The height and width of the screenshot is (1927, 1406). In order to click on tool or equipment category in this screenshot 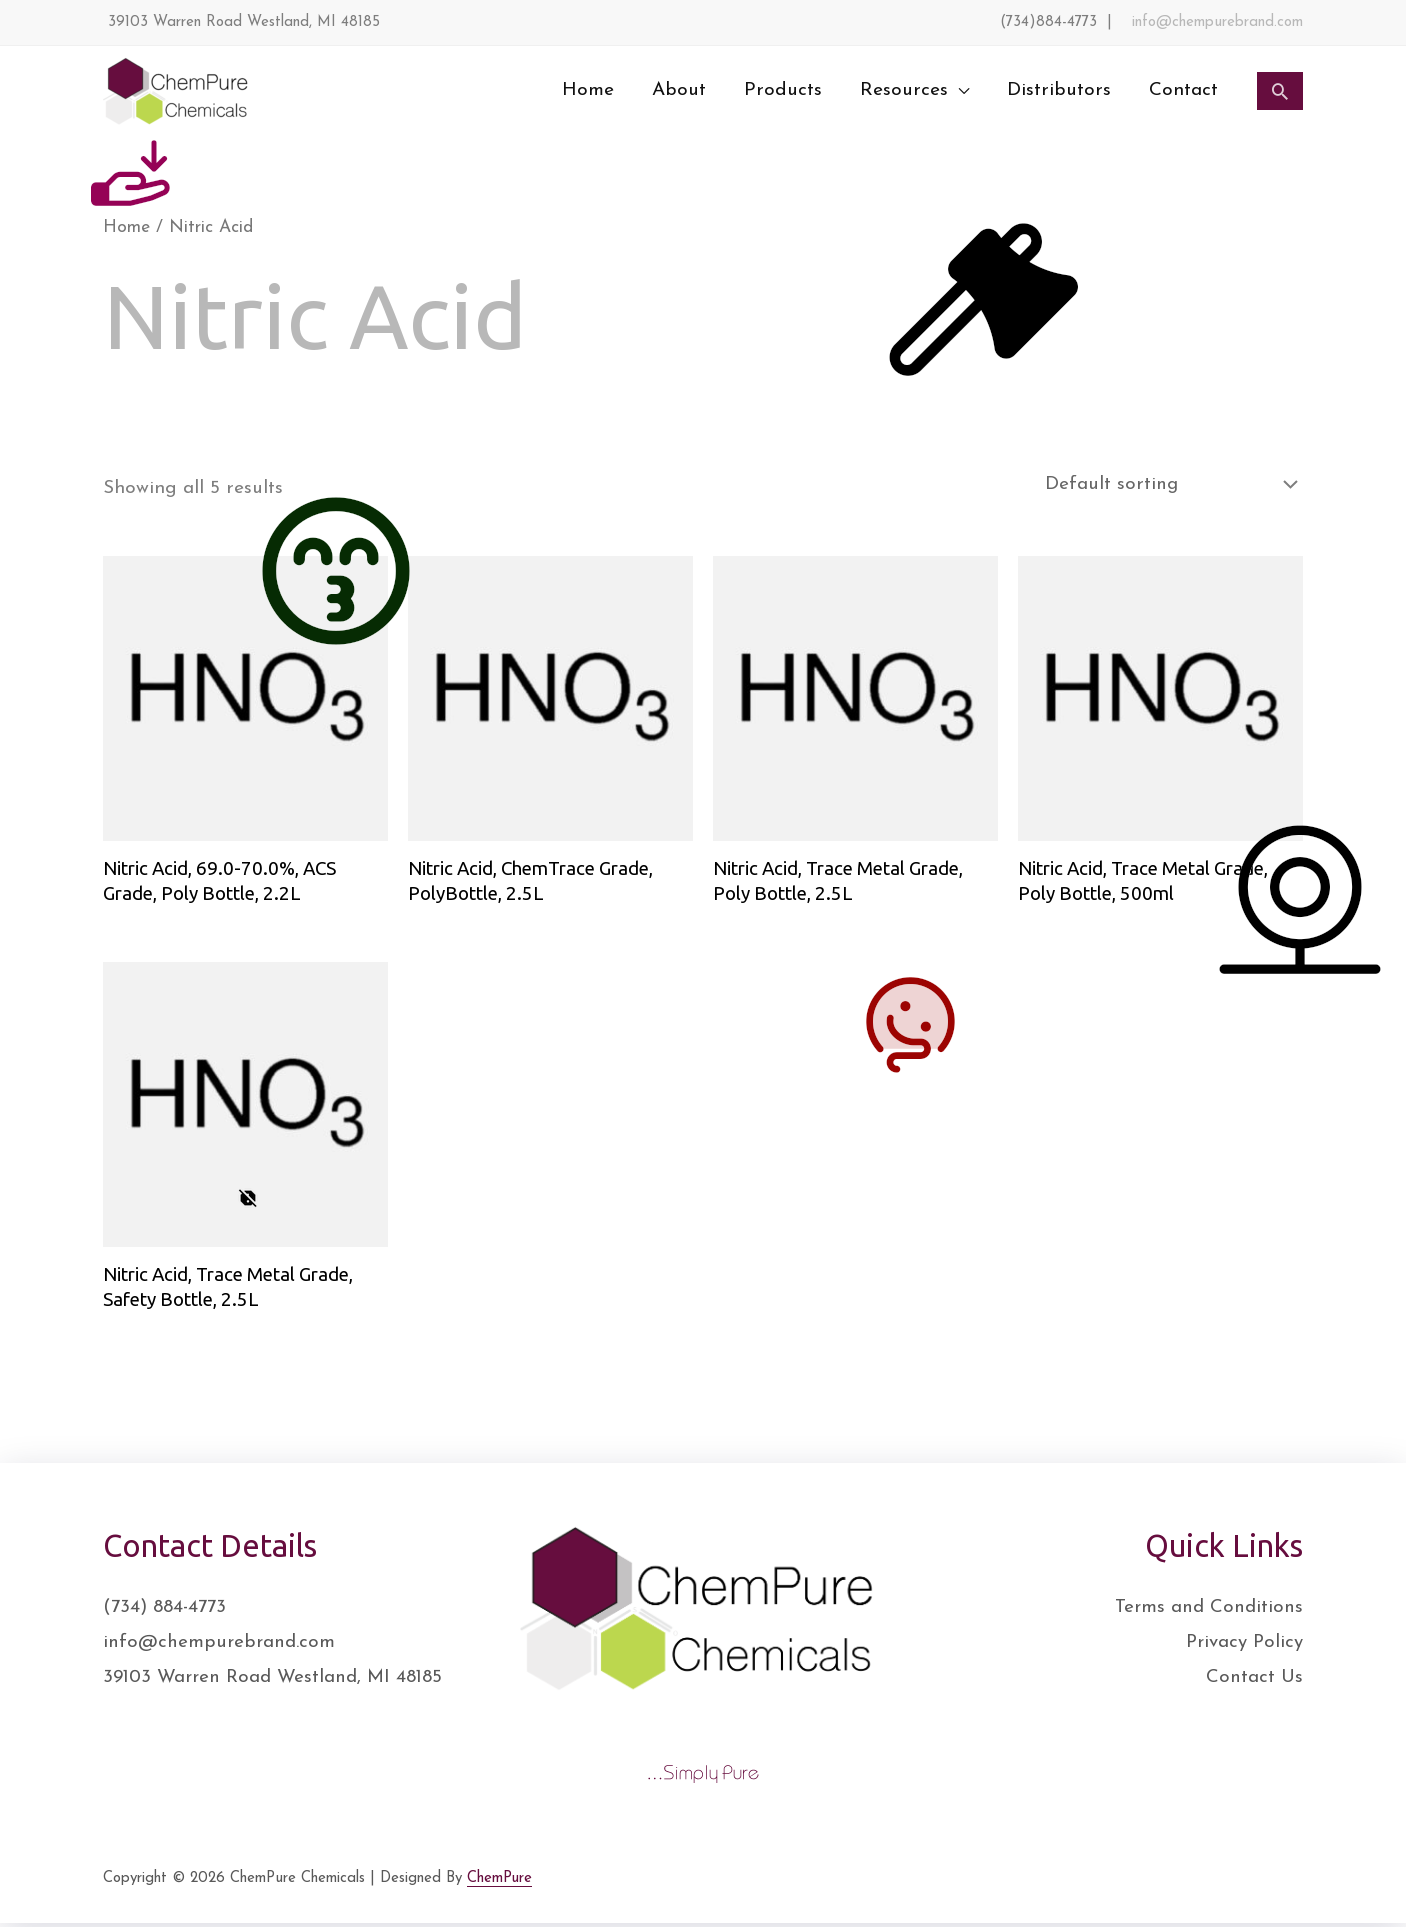, I will do `click(983, 305)`.